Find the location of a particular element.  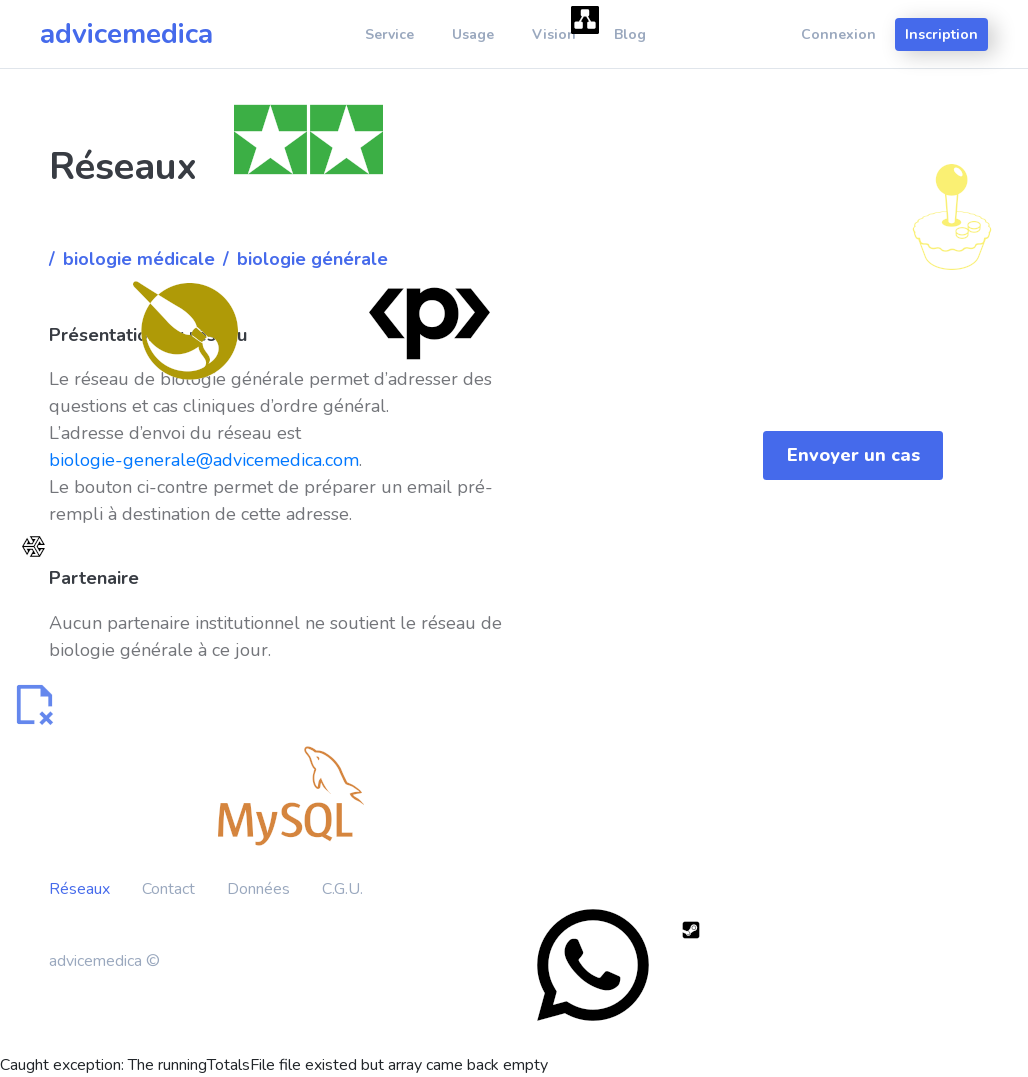

open diagrams.net application is located at coordinates (585, 20).